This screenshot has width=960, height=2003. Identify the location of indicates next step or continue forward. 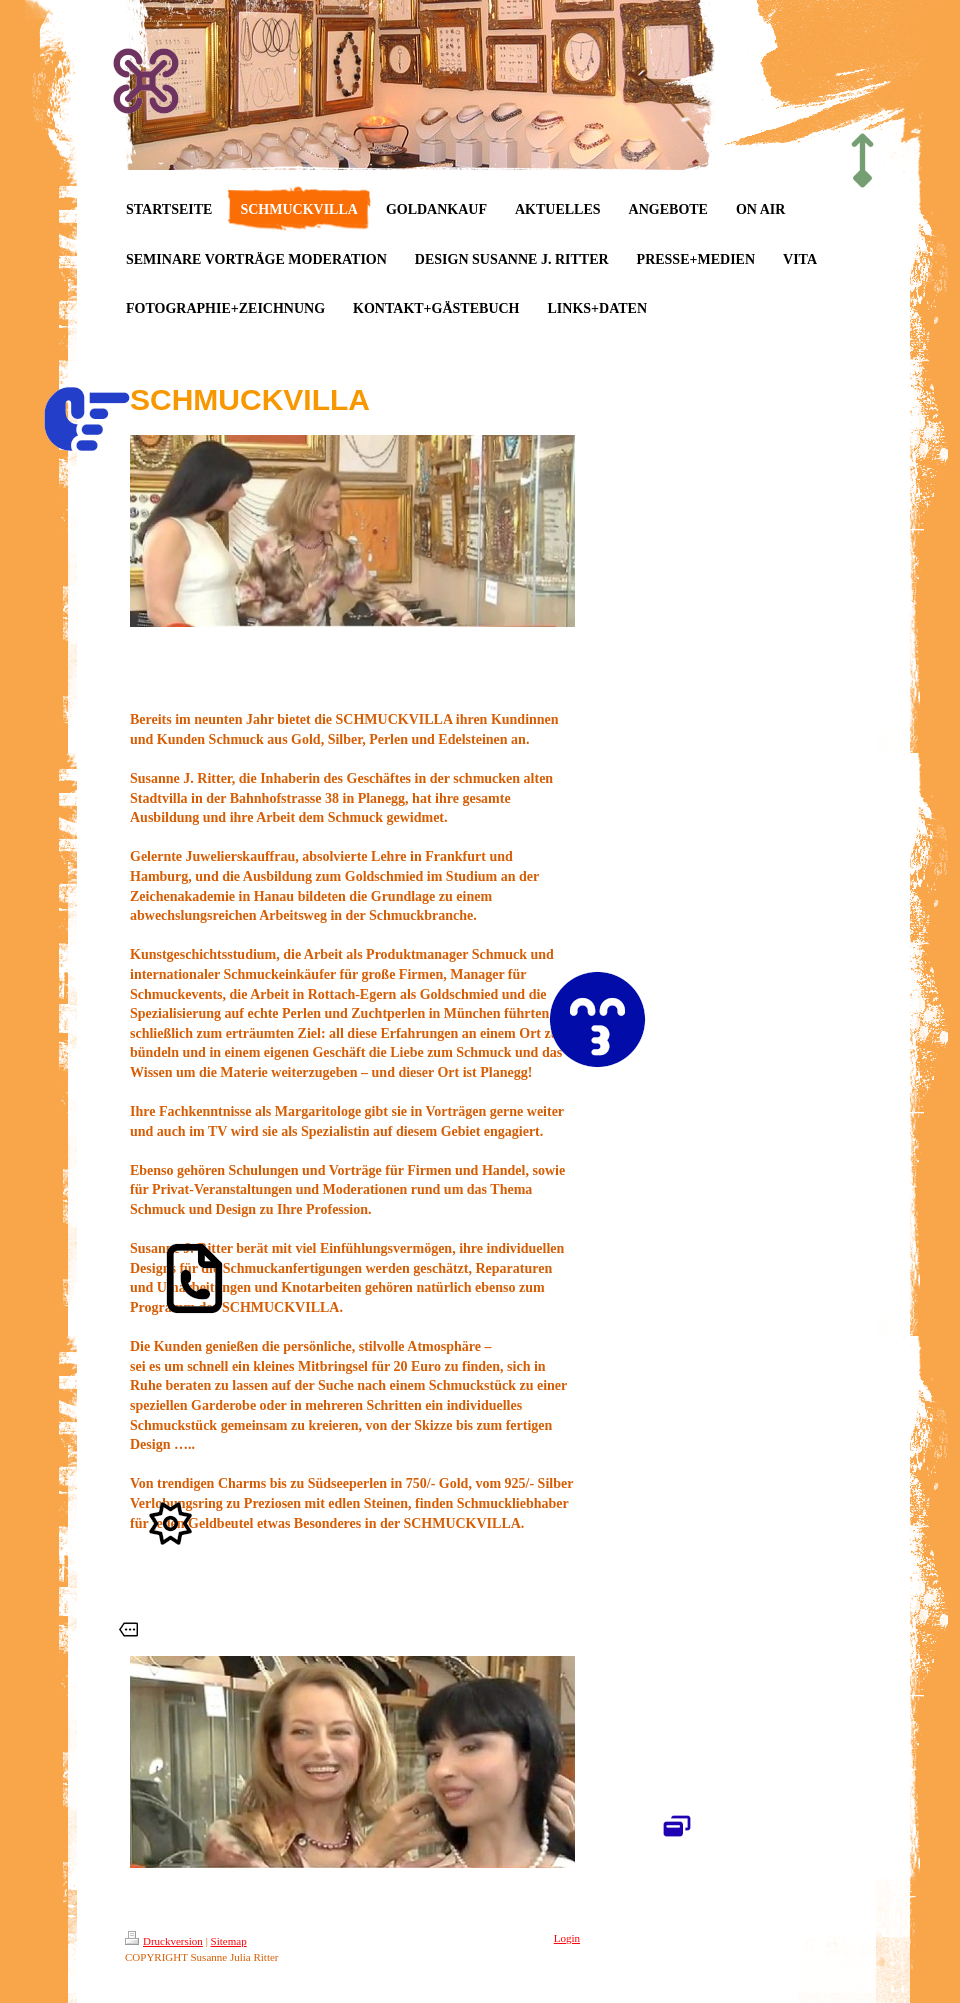
(87, 419).